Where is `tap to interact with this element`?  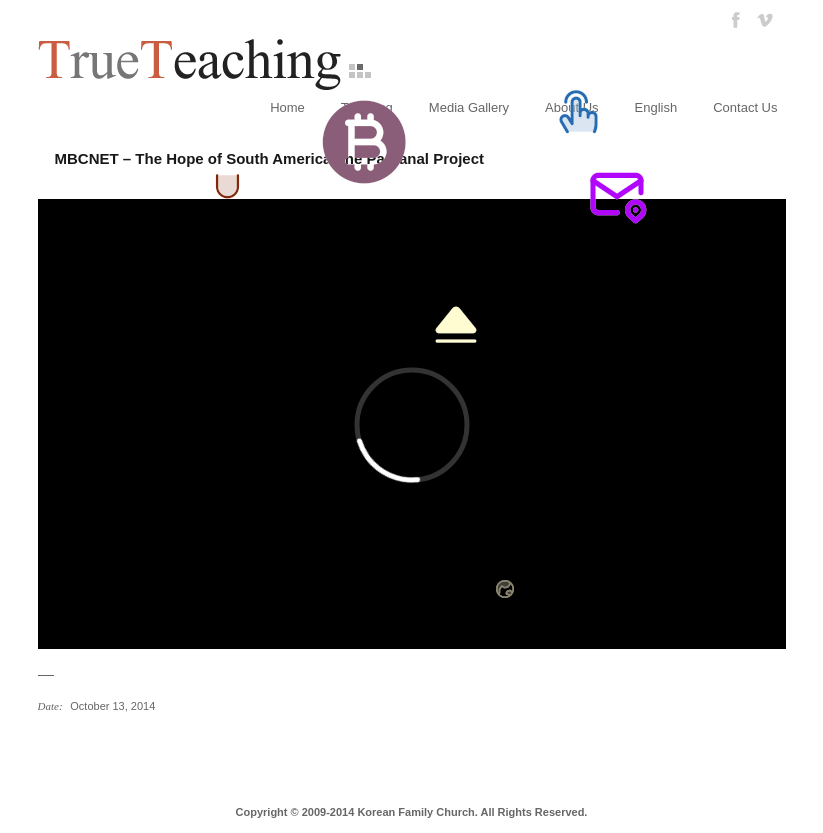 tap to interact with this element is located at coordinates (578, 112).